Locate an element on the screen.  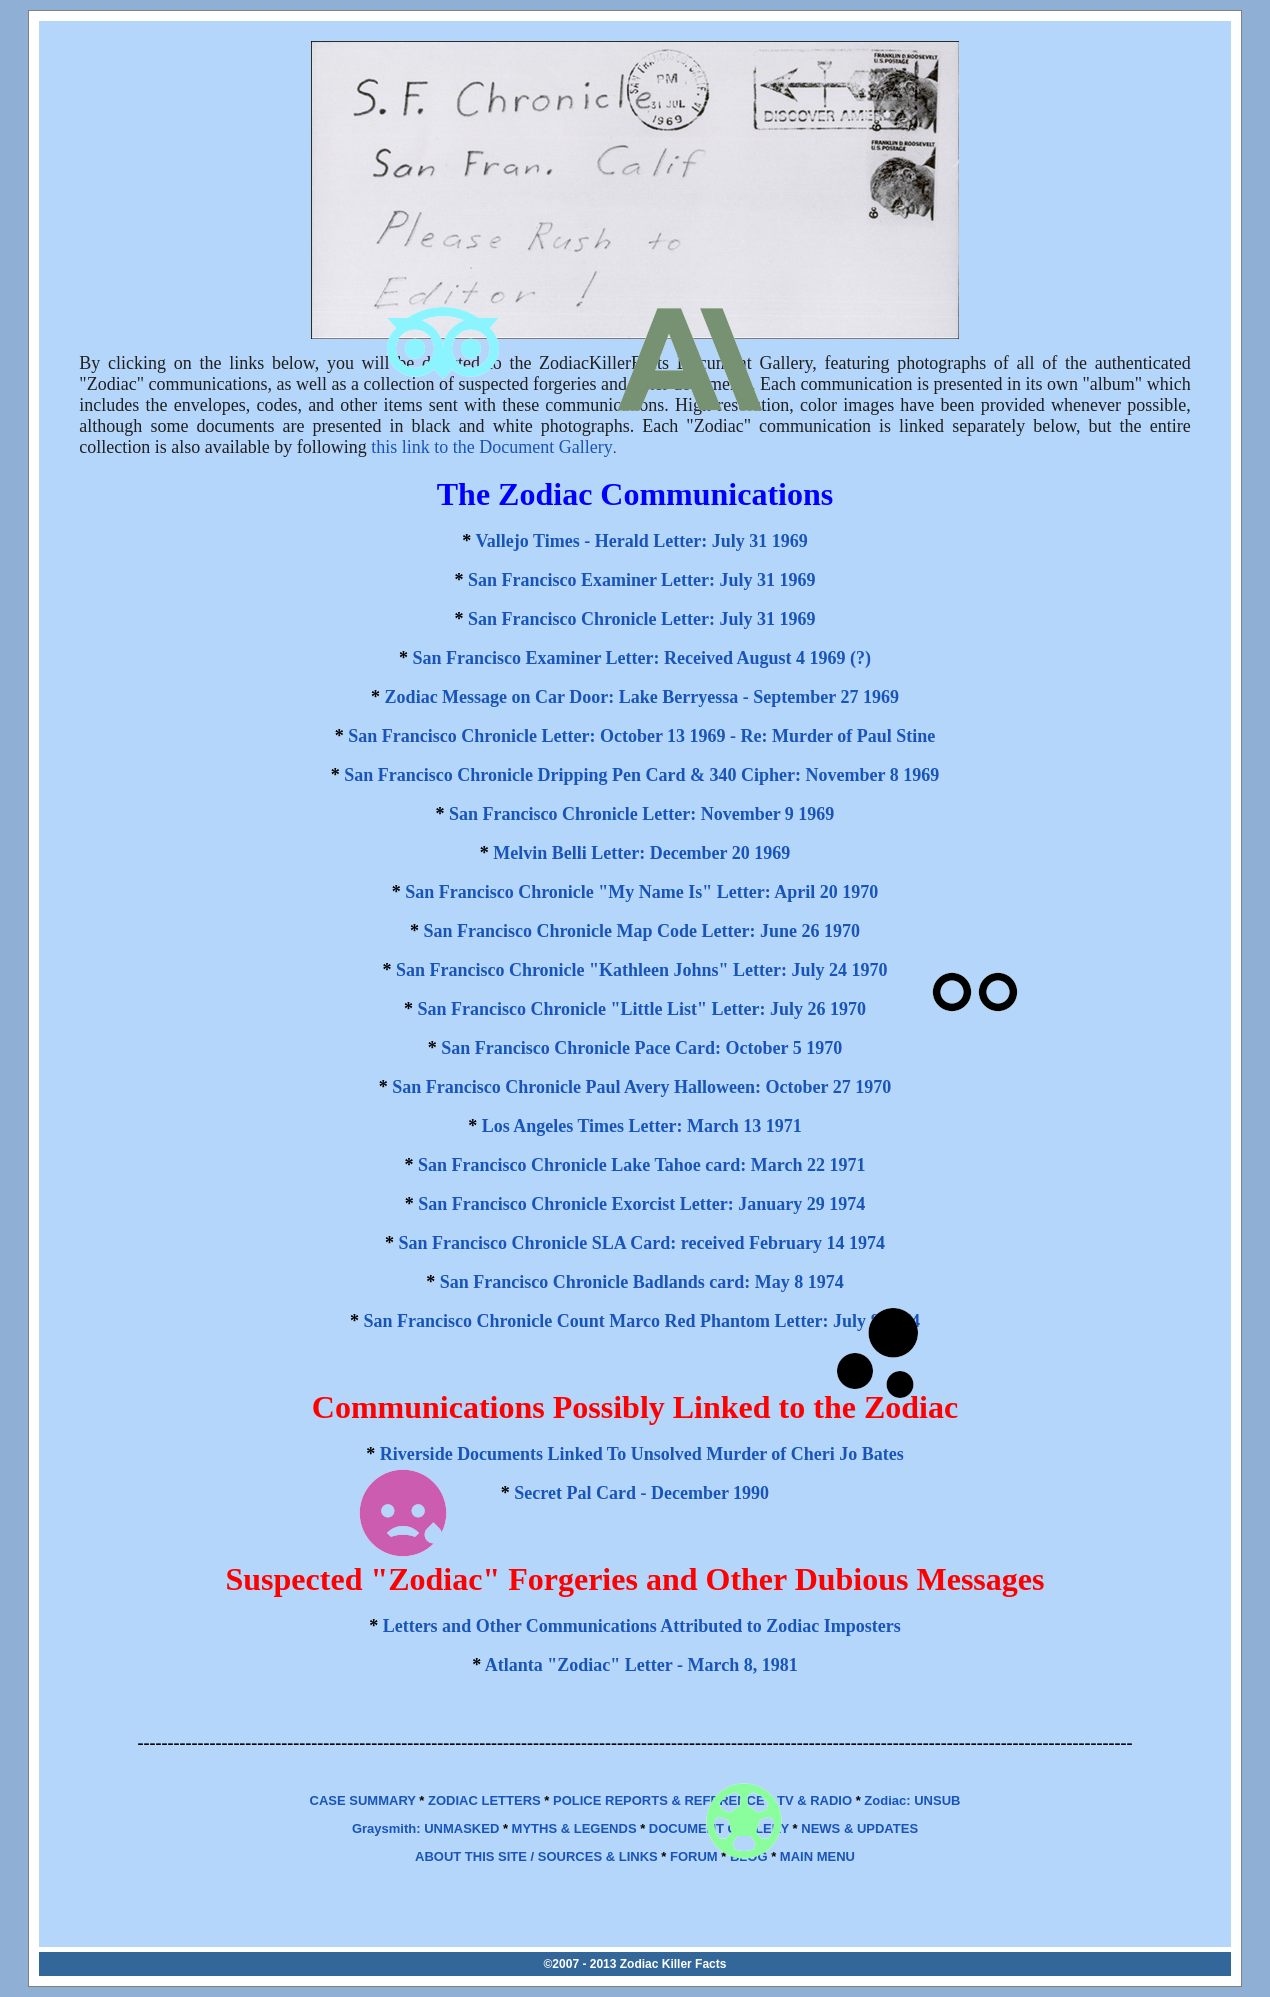
open flickr app is located at coordinates (975, 992).